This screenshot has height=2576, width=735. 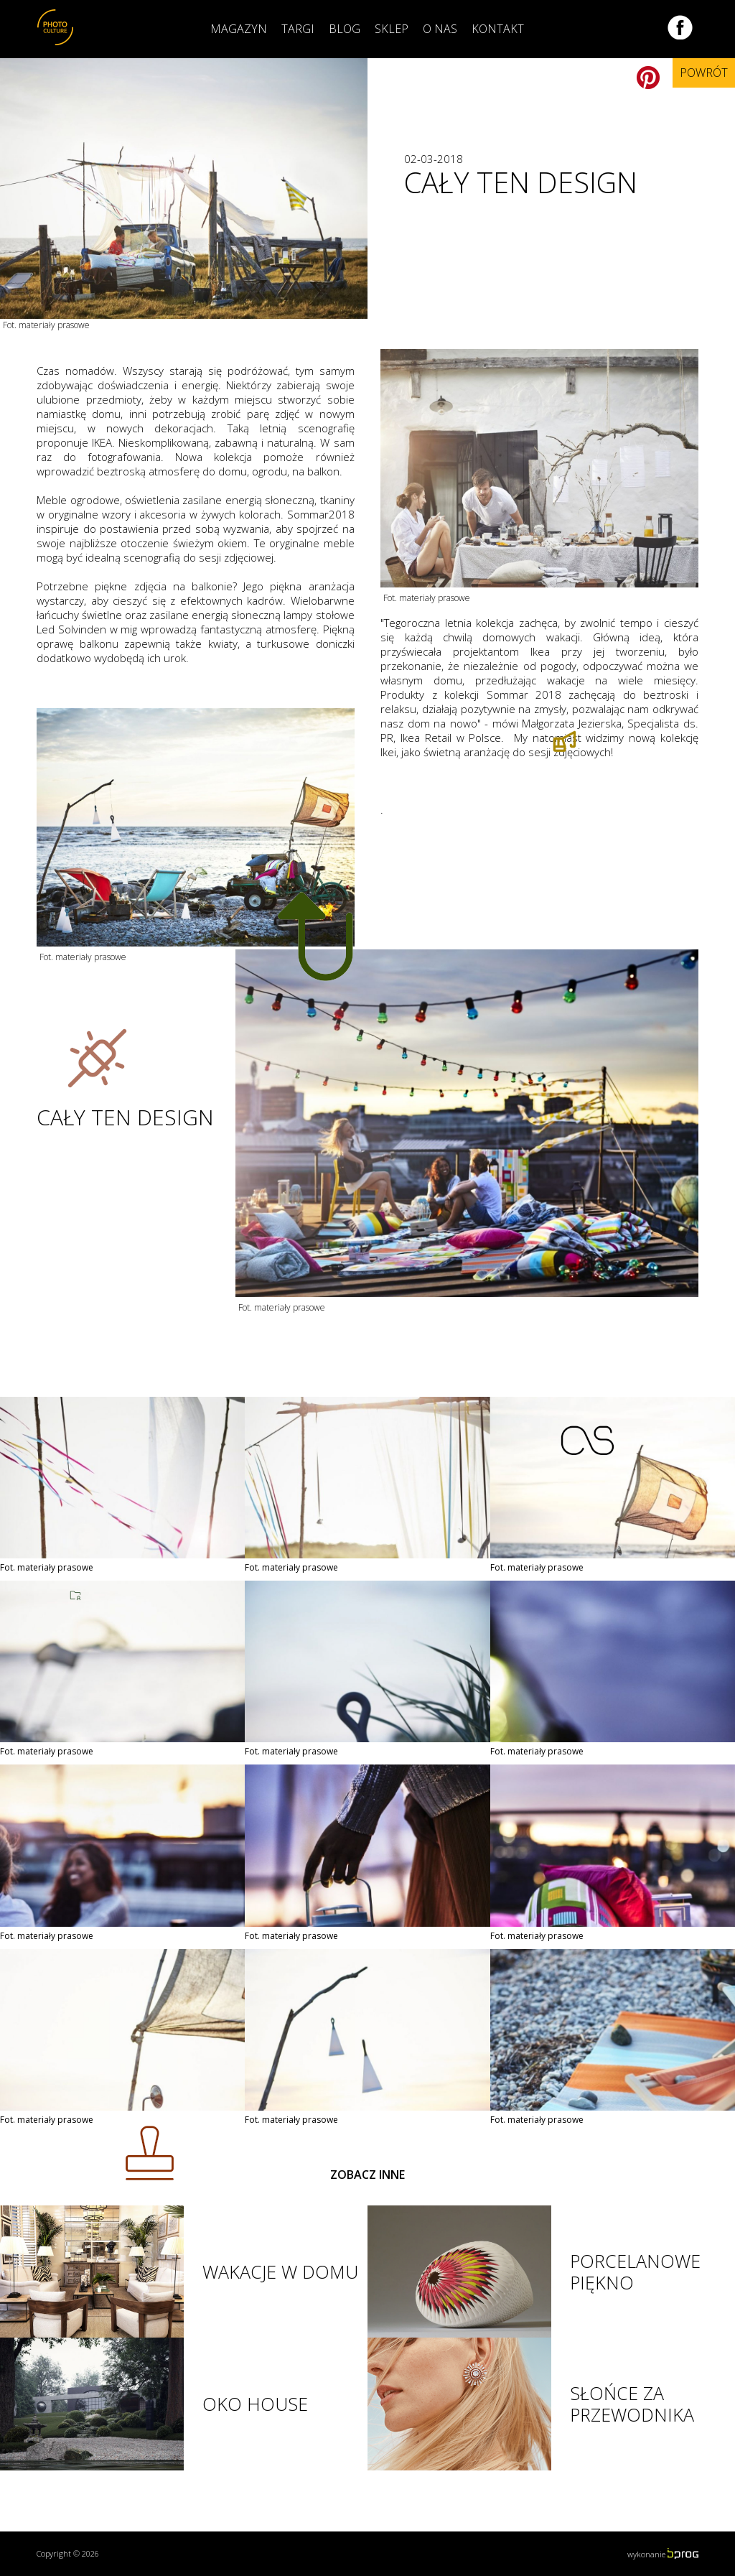 What do you see at coordinates (565, 743) in the screenshot?
I see `construction or building in progress` at bounding box center [565, 743].